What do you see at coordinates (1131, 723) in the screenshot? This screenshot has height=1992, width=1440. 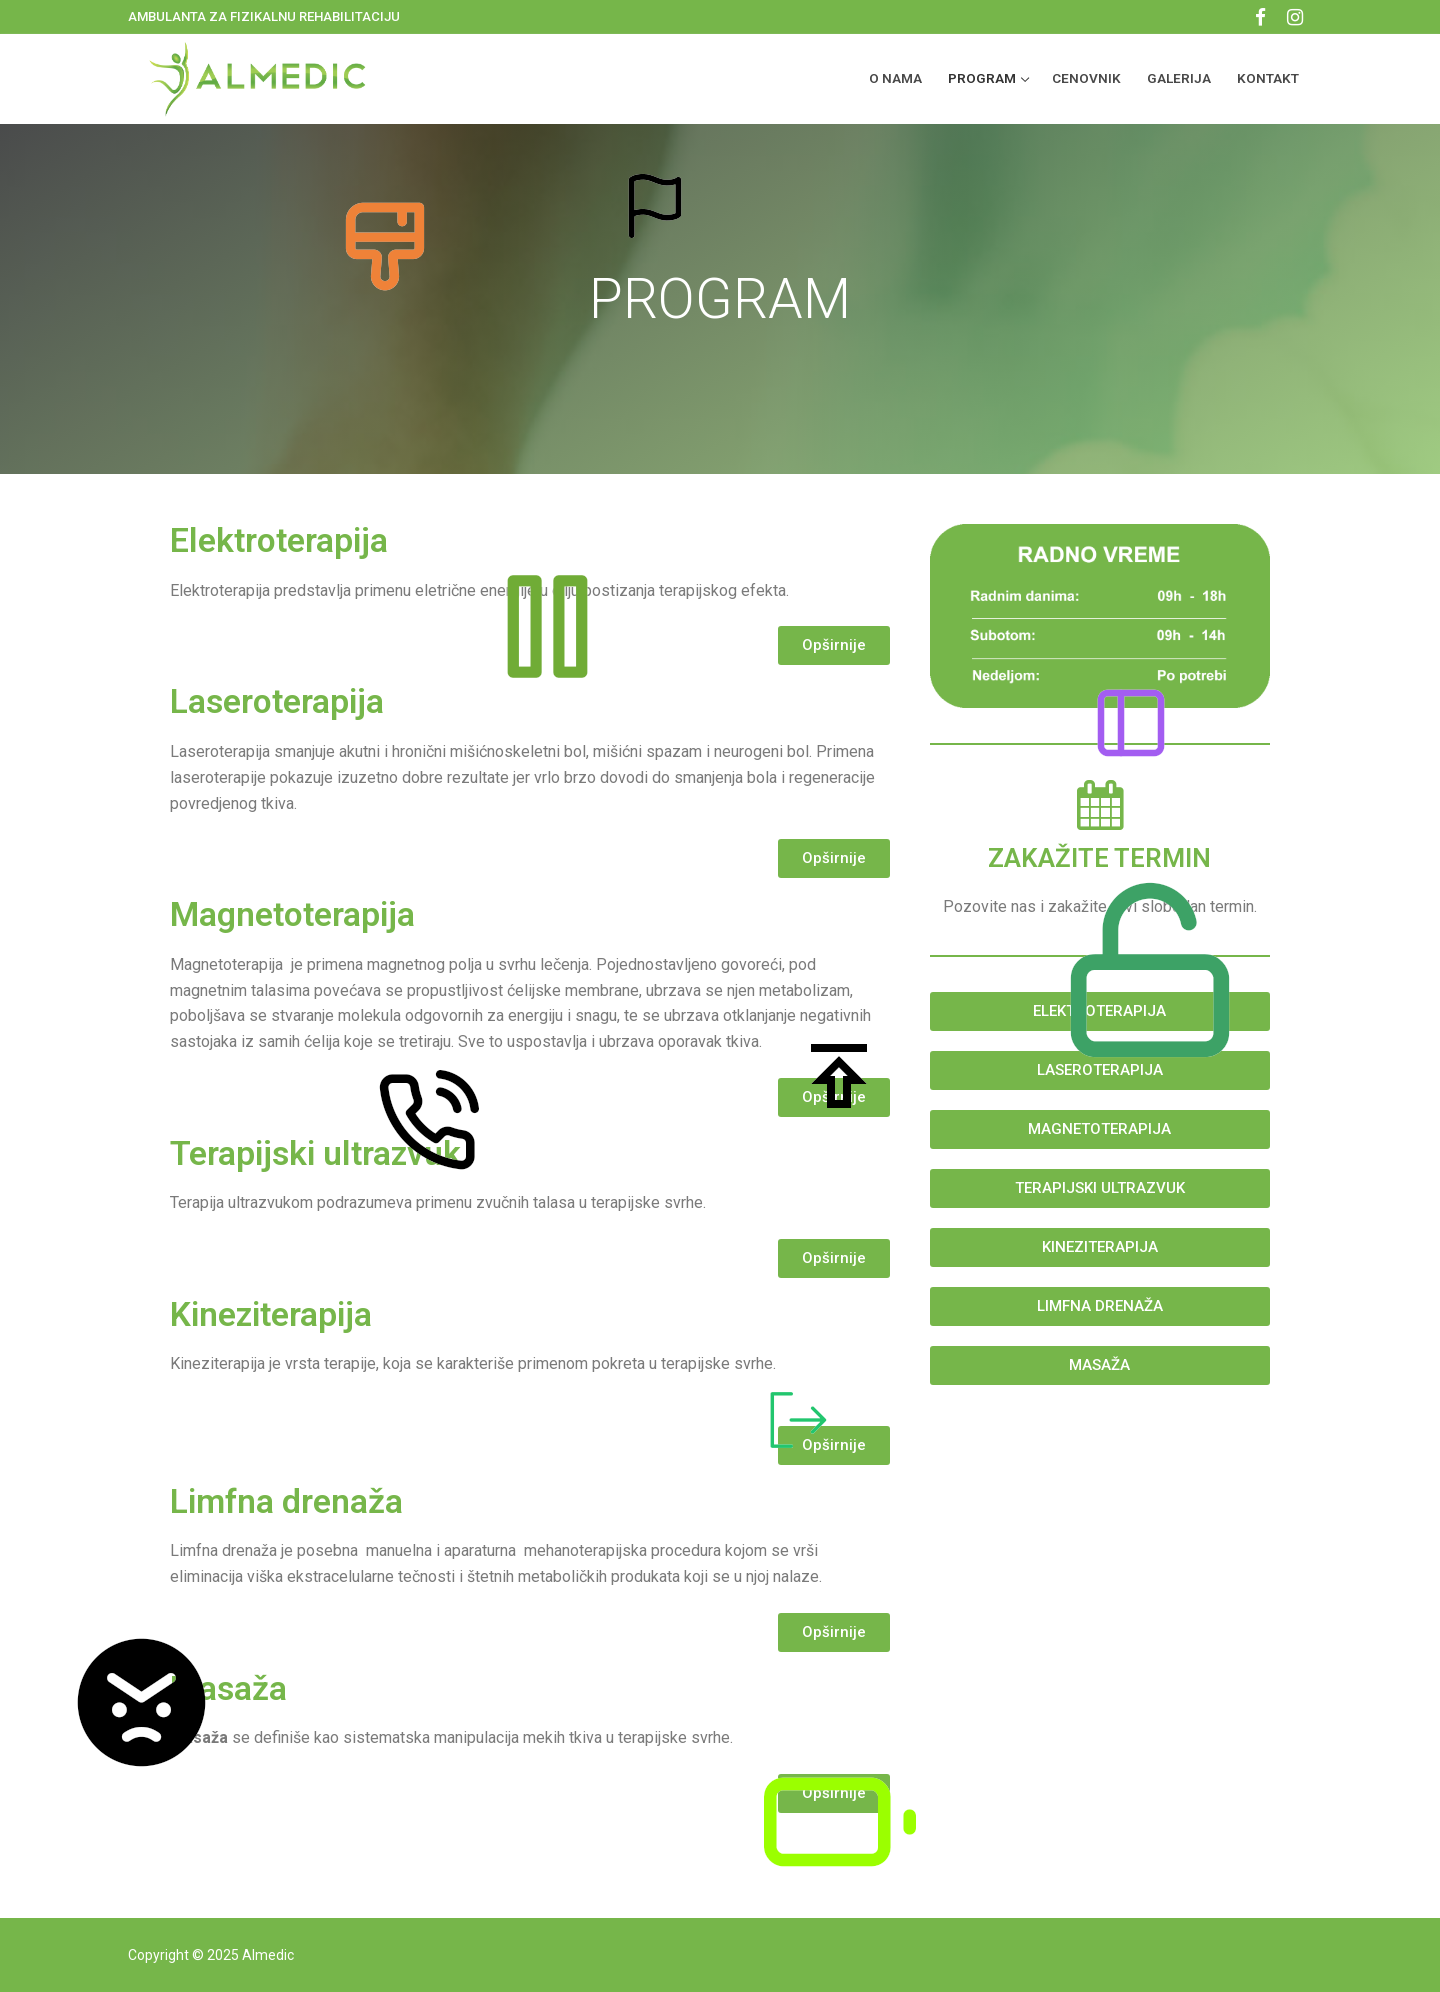 I see `toggle the sidebar panel` at bounding box center [1131, 723].